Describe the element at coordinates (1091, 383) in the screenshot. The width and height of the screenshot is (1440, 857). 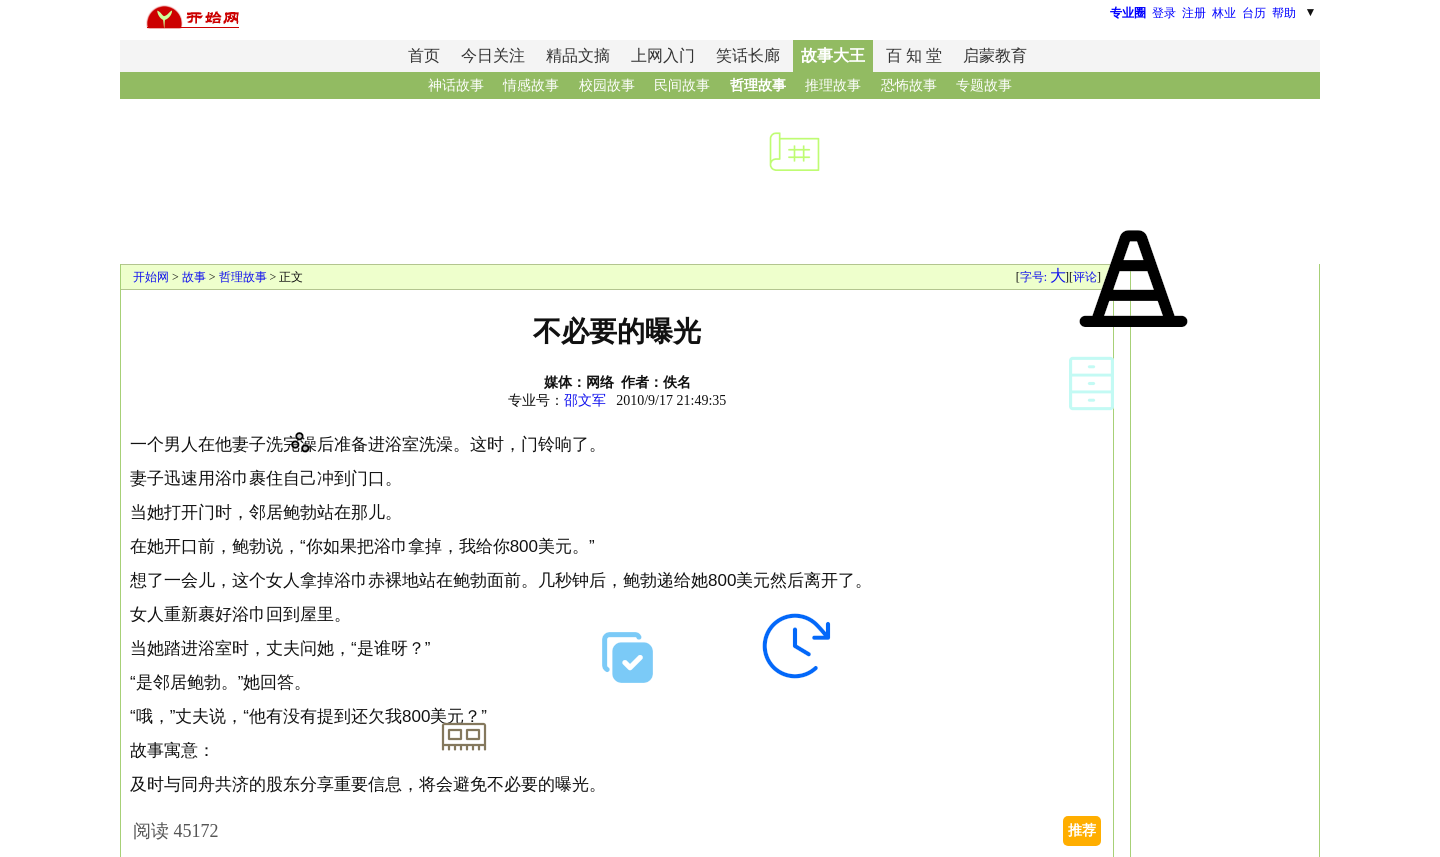
I see `access storage or file organization` at that location.